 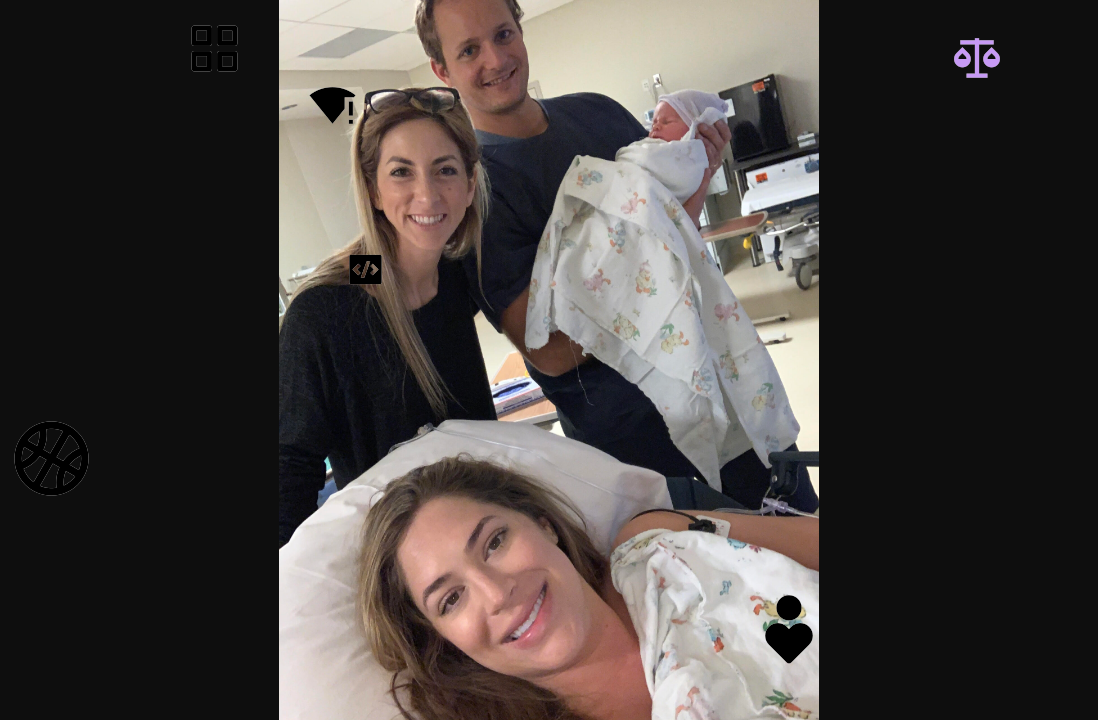 I want to click on empathize with or show compassion for a user, so click(x=789, y=630).